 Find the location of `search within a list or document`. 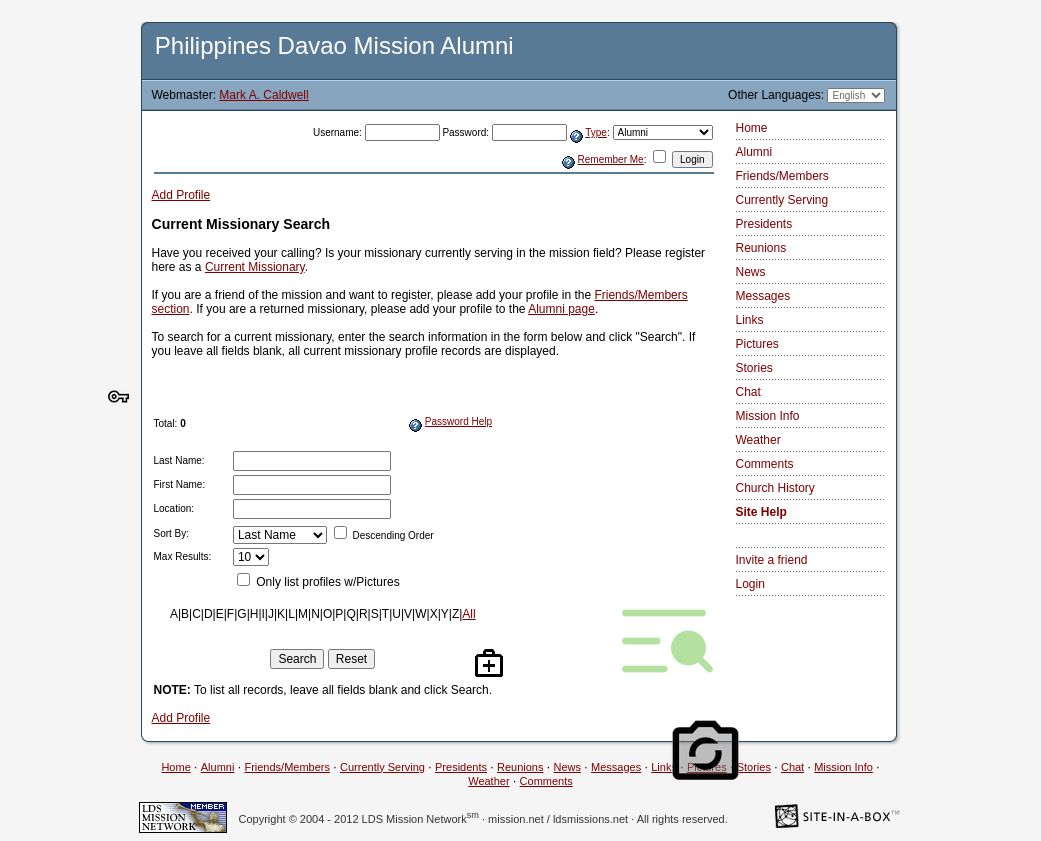

search within a list or document is located at coordinates (664, 641).